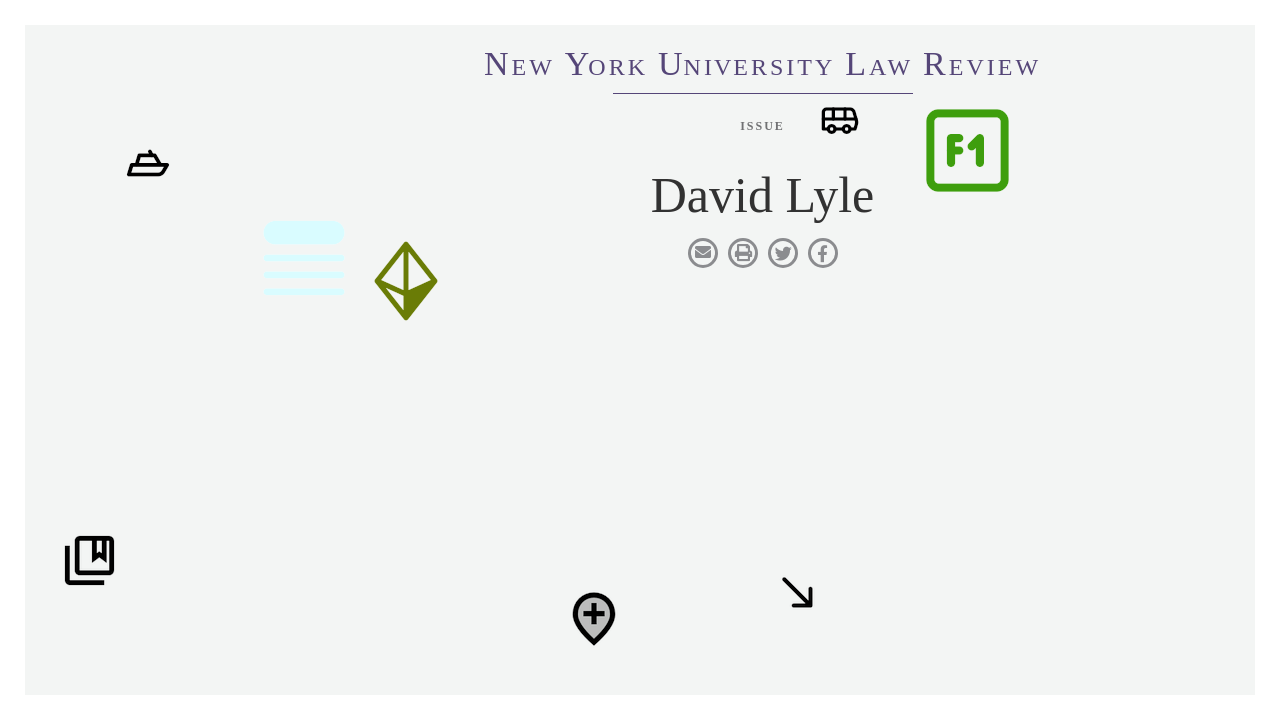  Describe the element at coordinates (304, 258) in the screenshot. I see `view queue or playlist` at that location.